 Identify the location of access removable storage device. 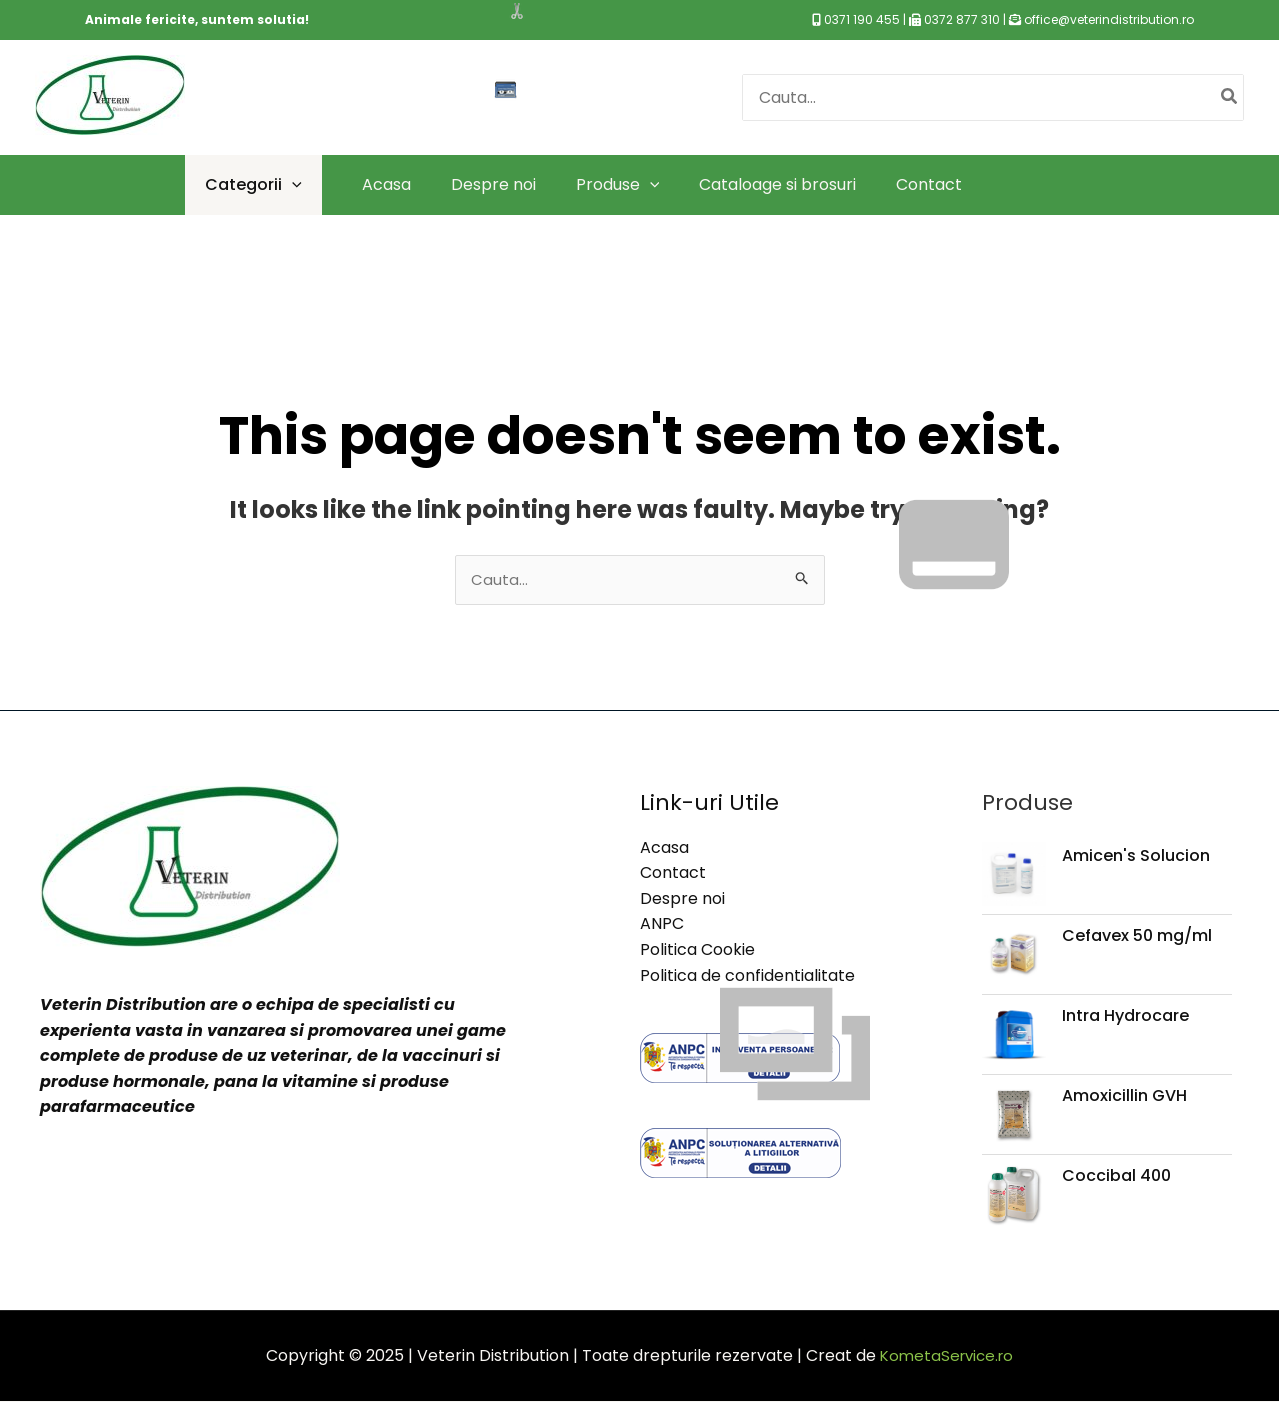
(954, 548).